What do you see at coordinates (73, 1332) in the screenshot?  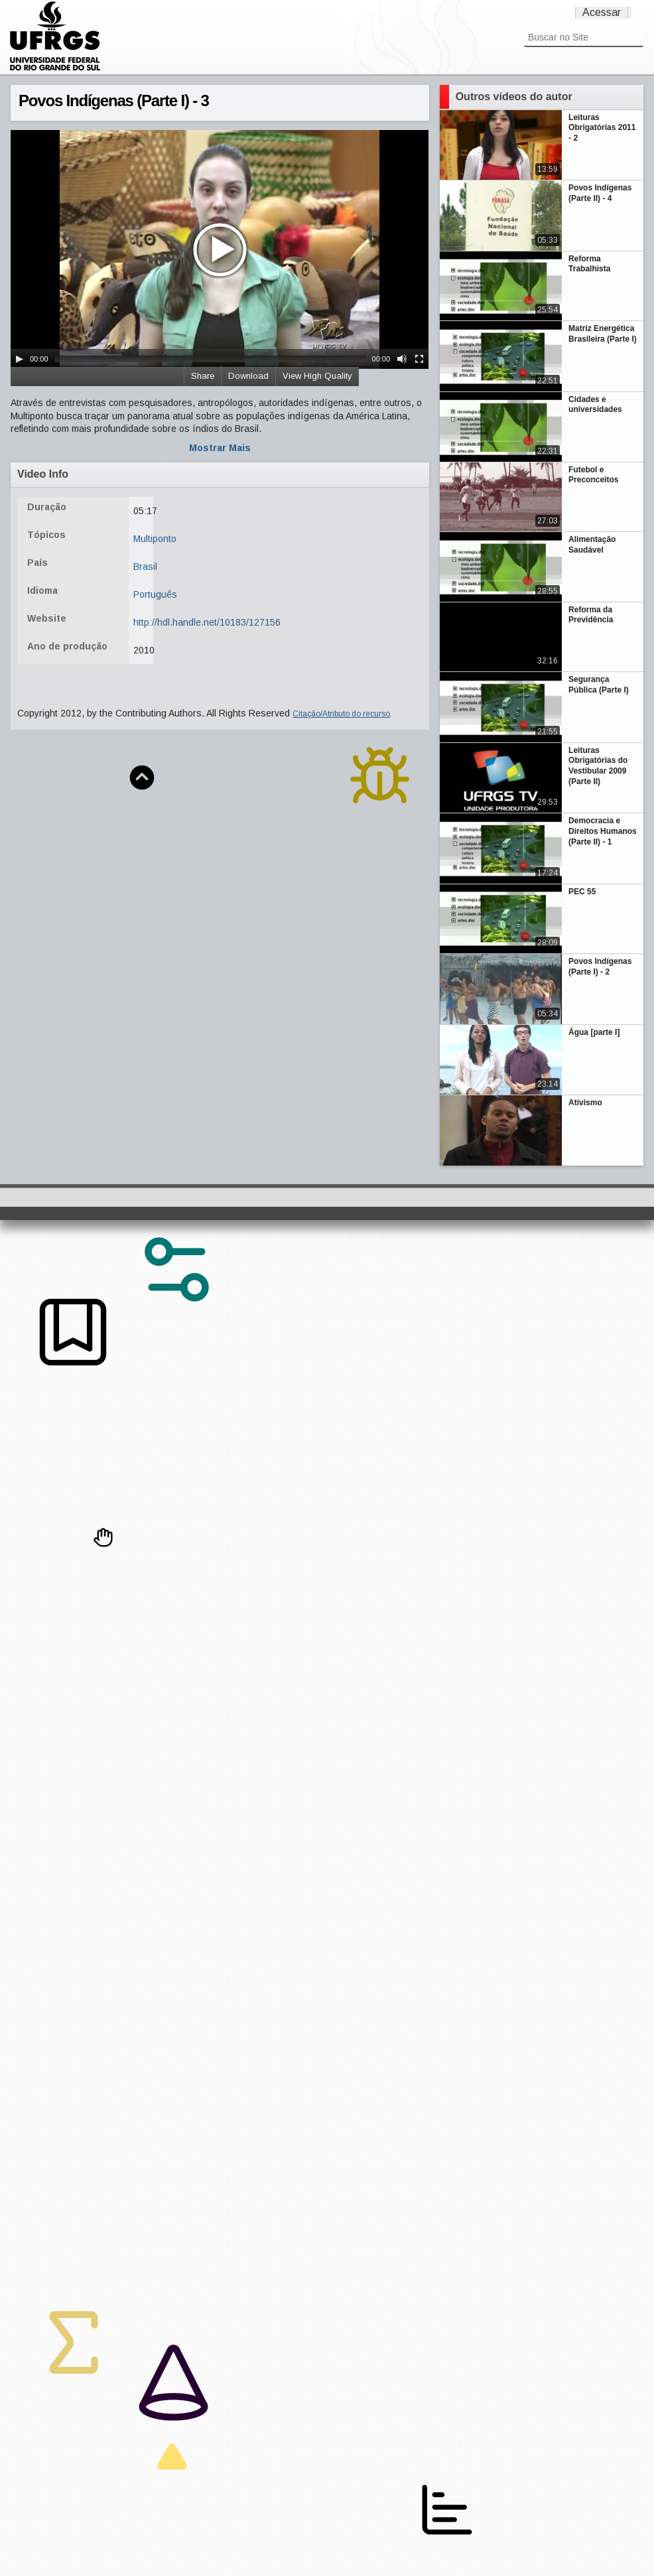 I see `save this item to your bookmarks` at bounding box center [73, 1332].